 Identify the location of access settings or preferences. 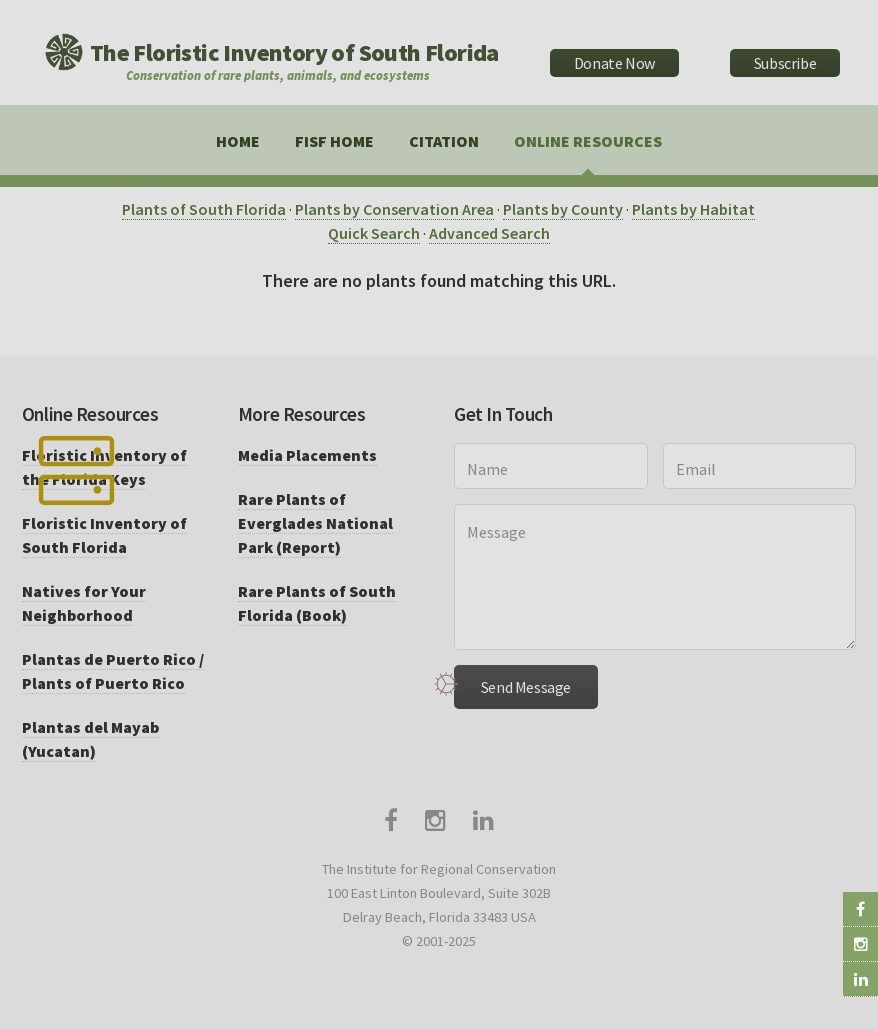
(446, 684).